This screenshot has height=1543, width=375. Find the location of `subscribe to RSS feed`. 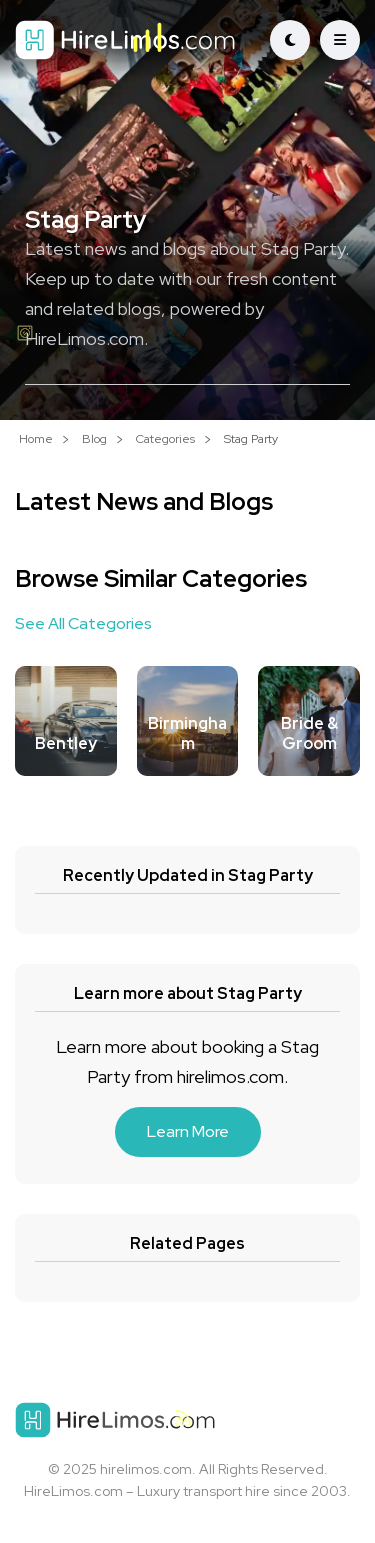

subscribe to RSS feed is located at coordinates (182, 1419).